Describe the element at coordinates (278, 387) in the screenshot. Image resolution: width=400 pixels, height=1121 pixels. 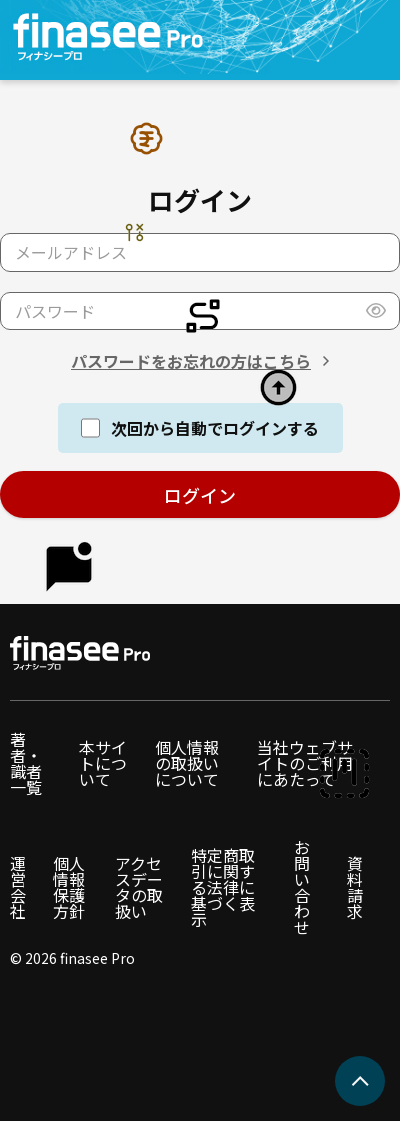
I see `upload a file or content` at that location.